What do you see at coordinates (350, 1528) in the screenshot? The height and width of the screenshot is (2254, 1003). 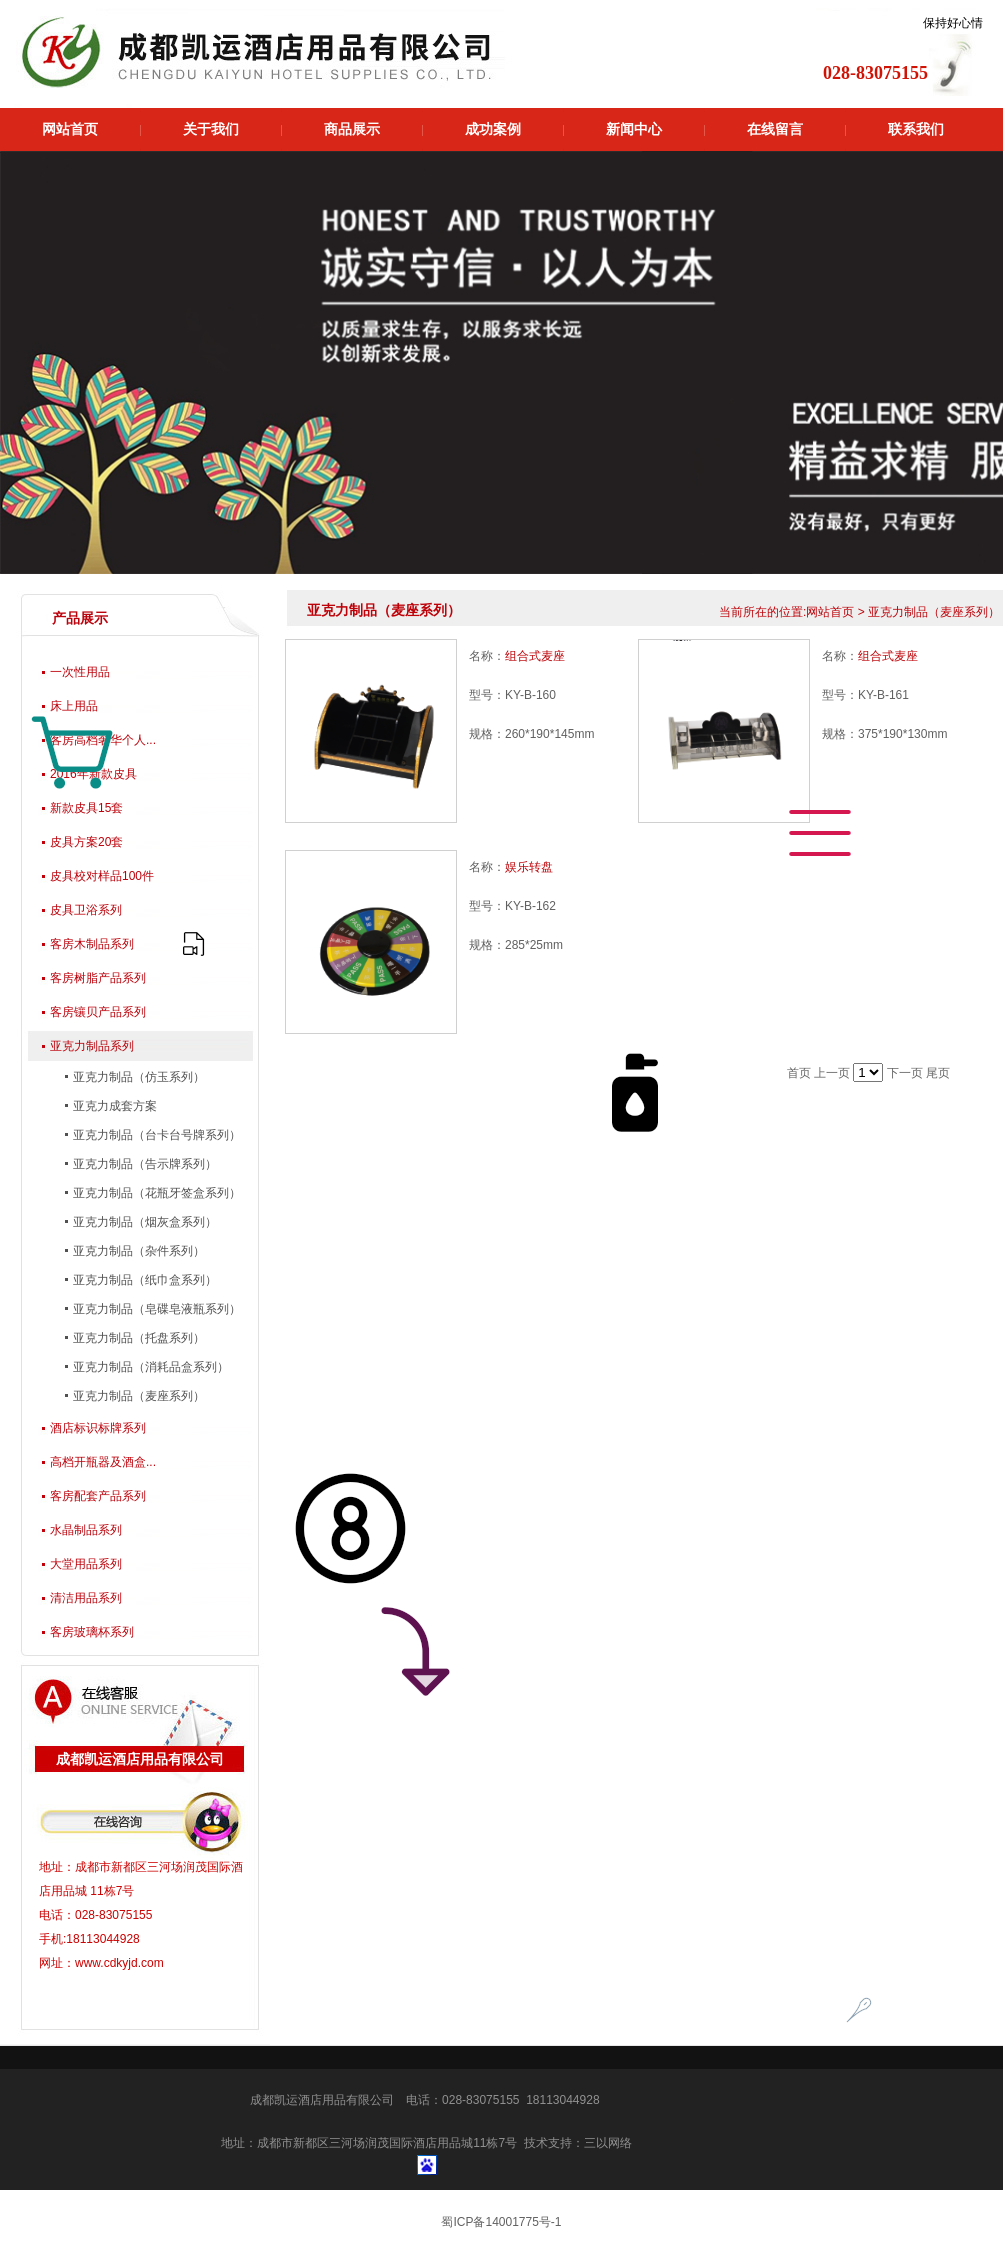 I see `indicates step 8 in a multi-step process` at bounding box center [350, 1528].